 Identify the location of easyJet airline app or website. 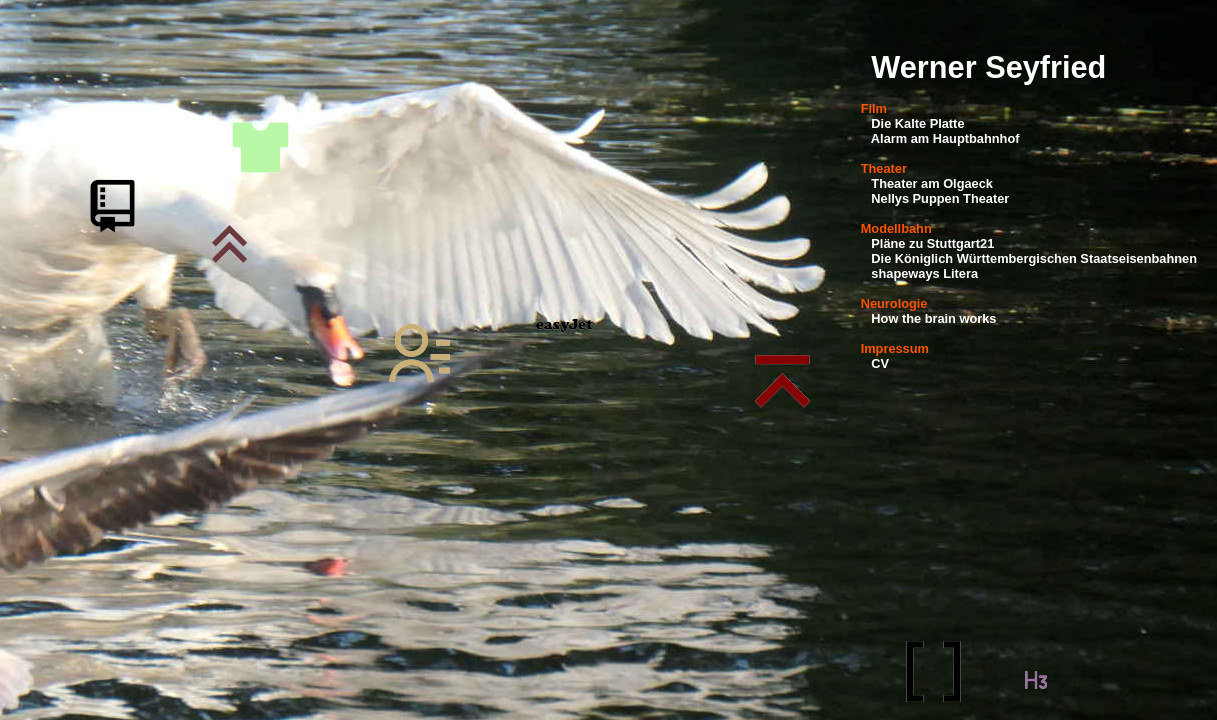
(564, 325).